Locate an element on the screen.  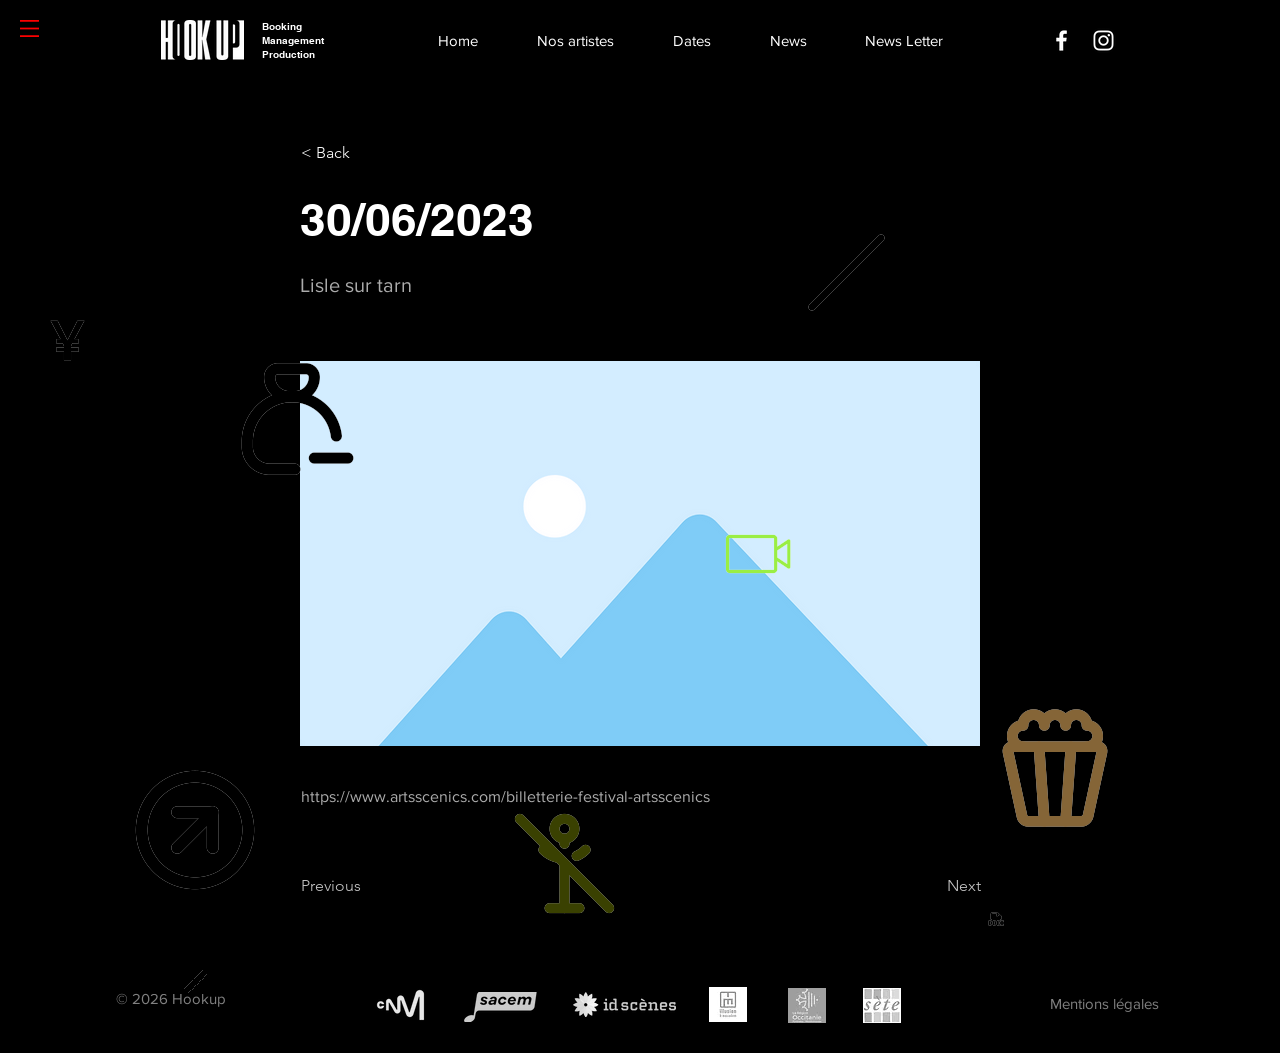
create a new sticky note is located at coordinates (177, 963).